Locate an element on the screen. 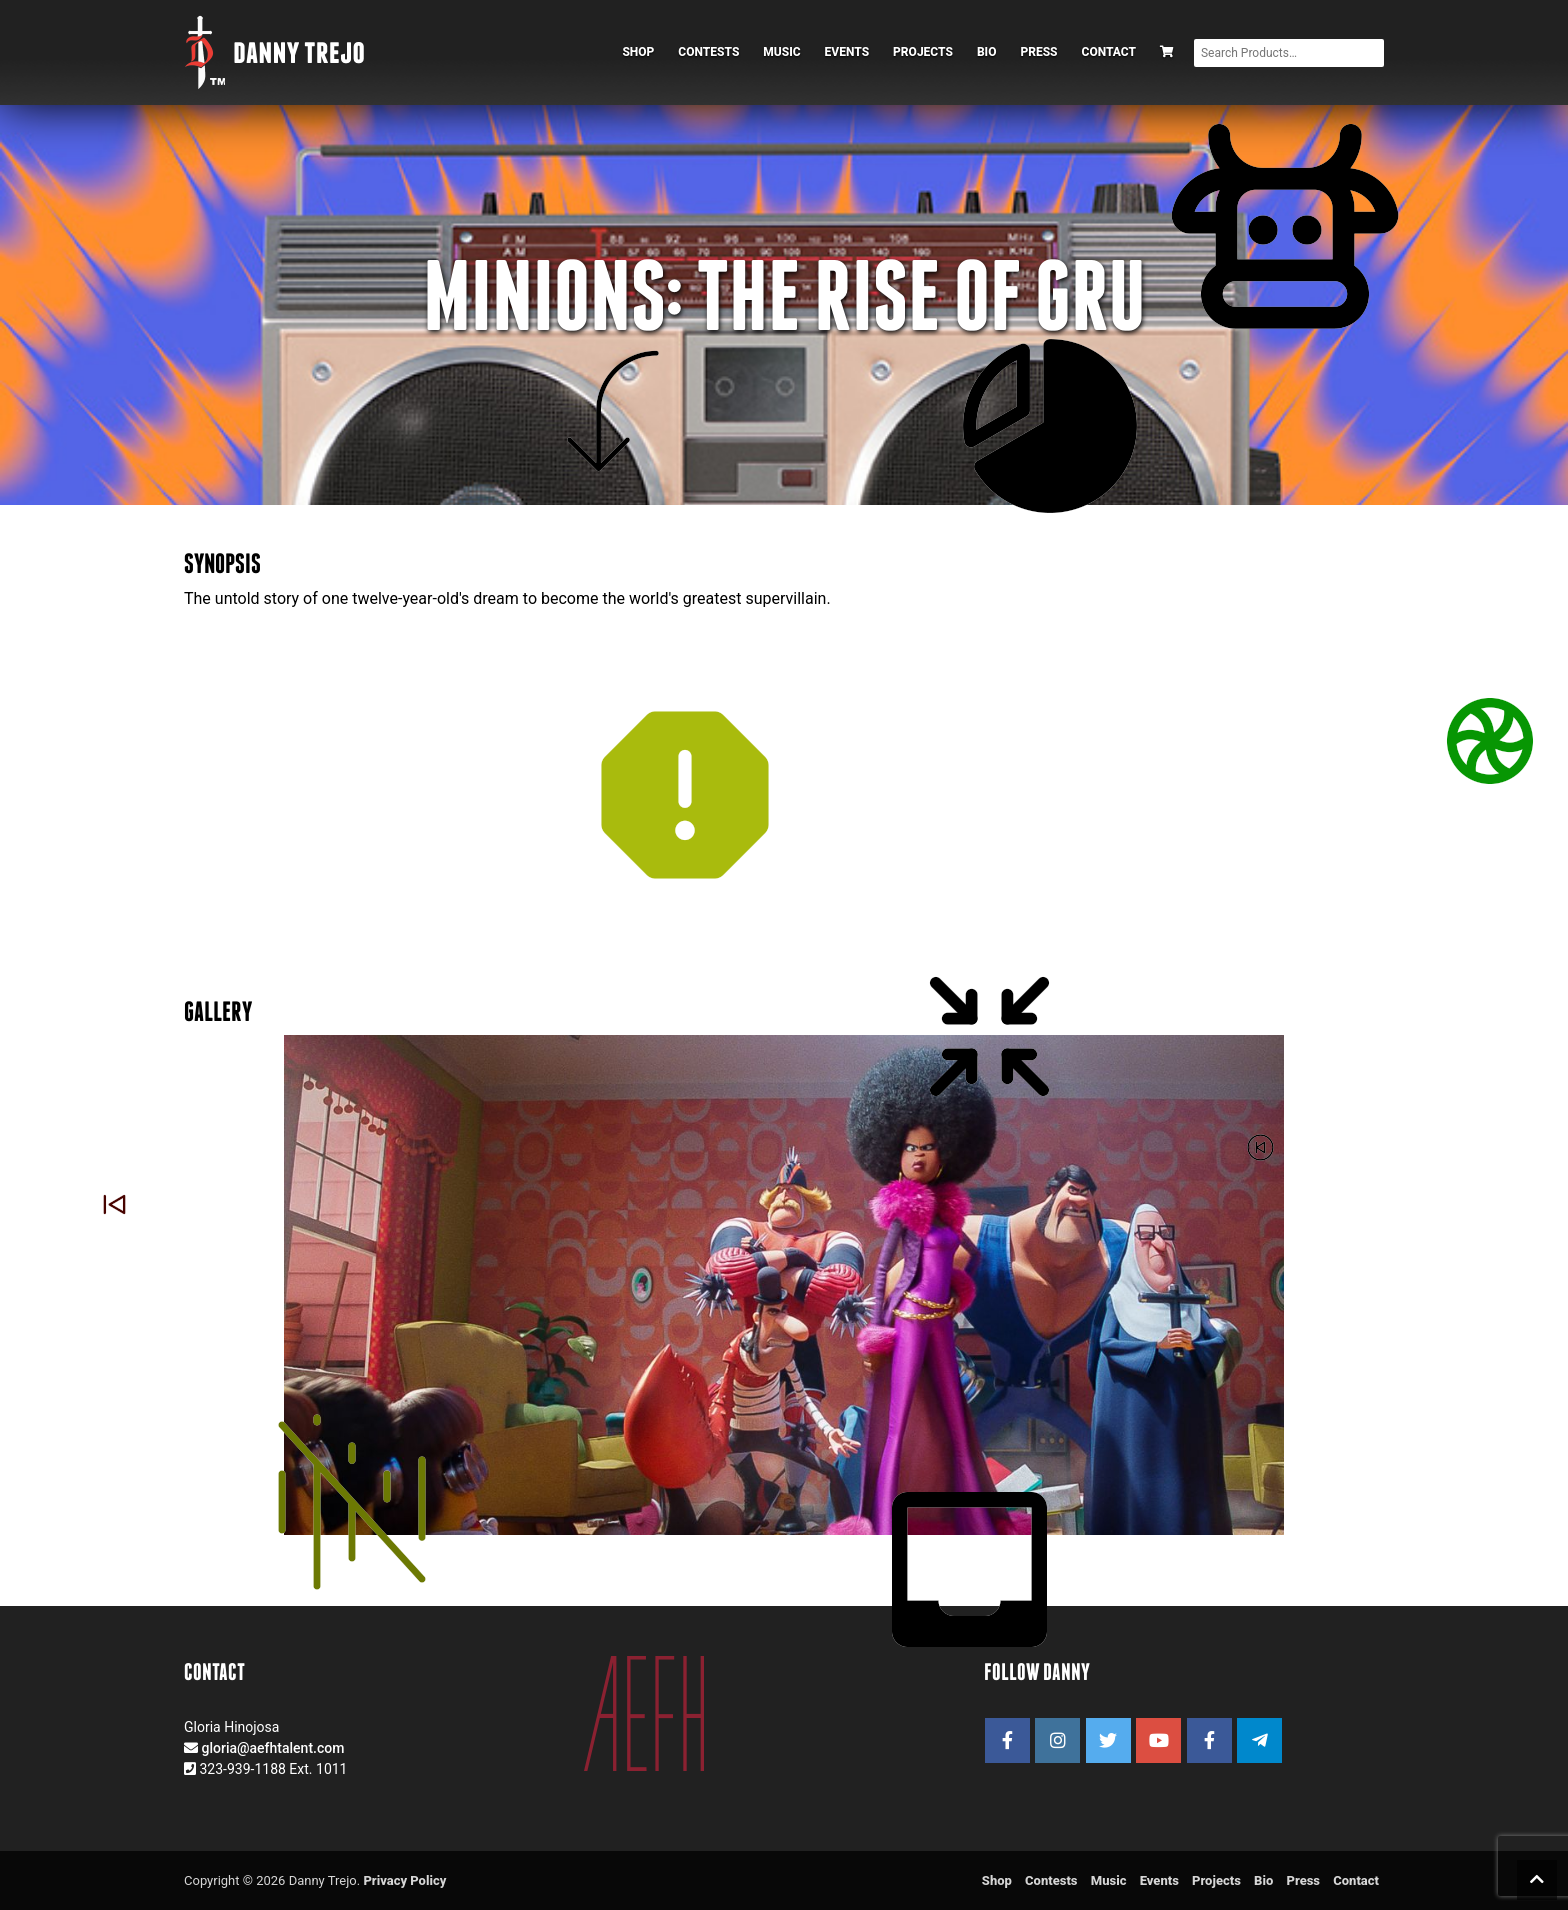 The height and width of the screenshot is (1910, 1568). minimize or collapse a window is located at coordinates (989, 1036).